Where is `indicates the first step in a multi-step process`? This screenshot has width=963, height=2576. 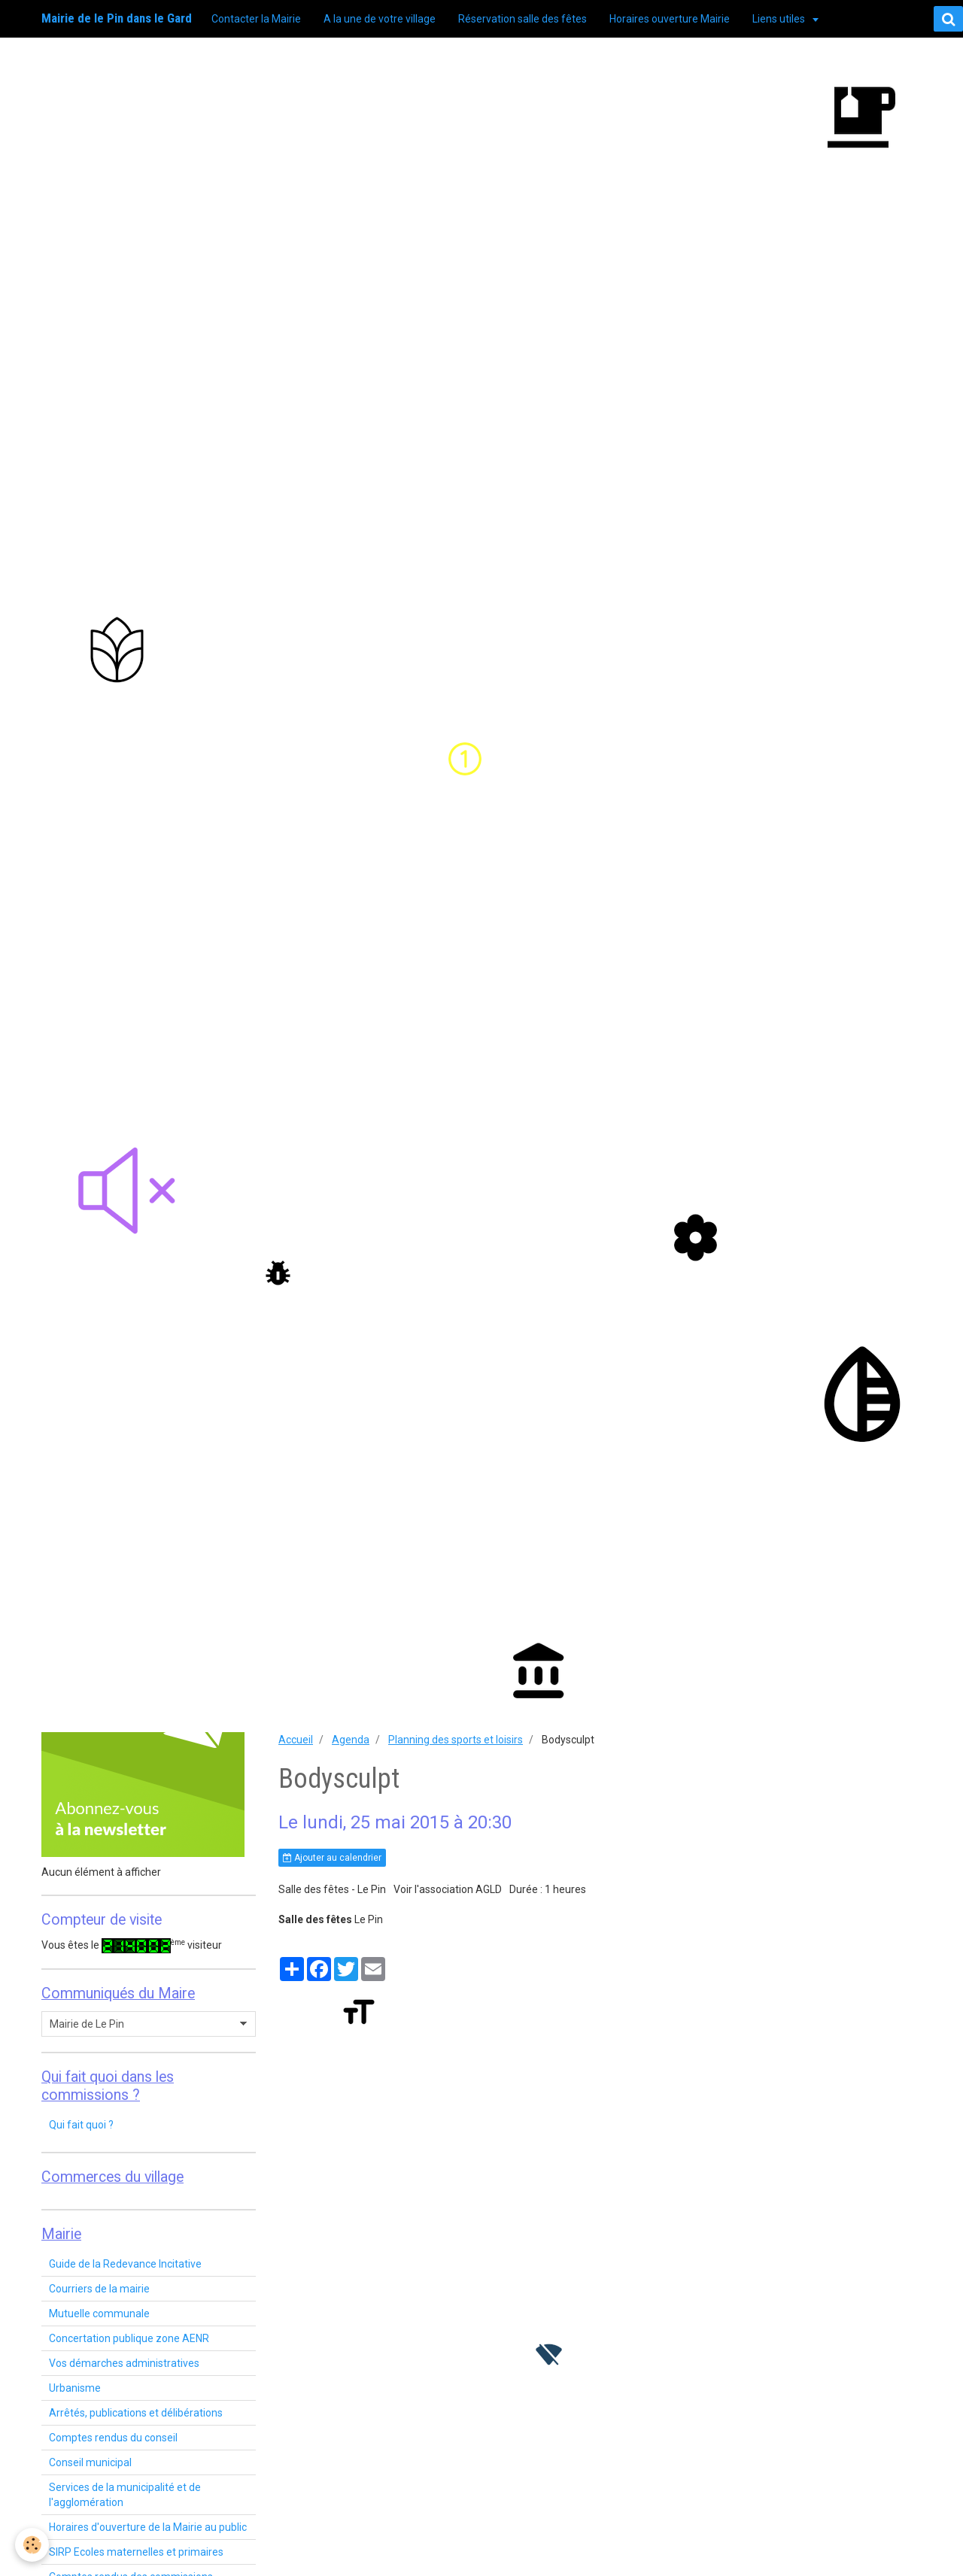 indicates the first step in a multi-step process is located at coordinates (465, 759).